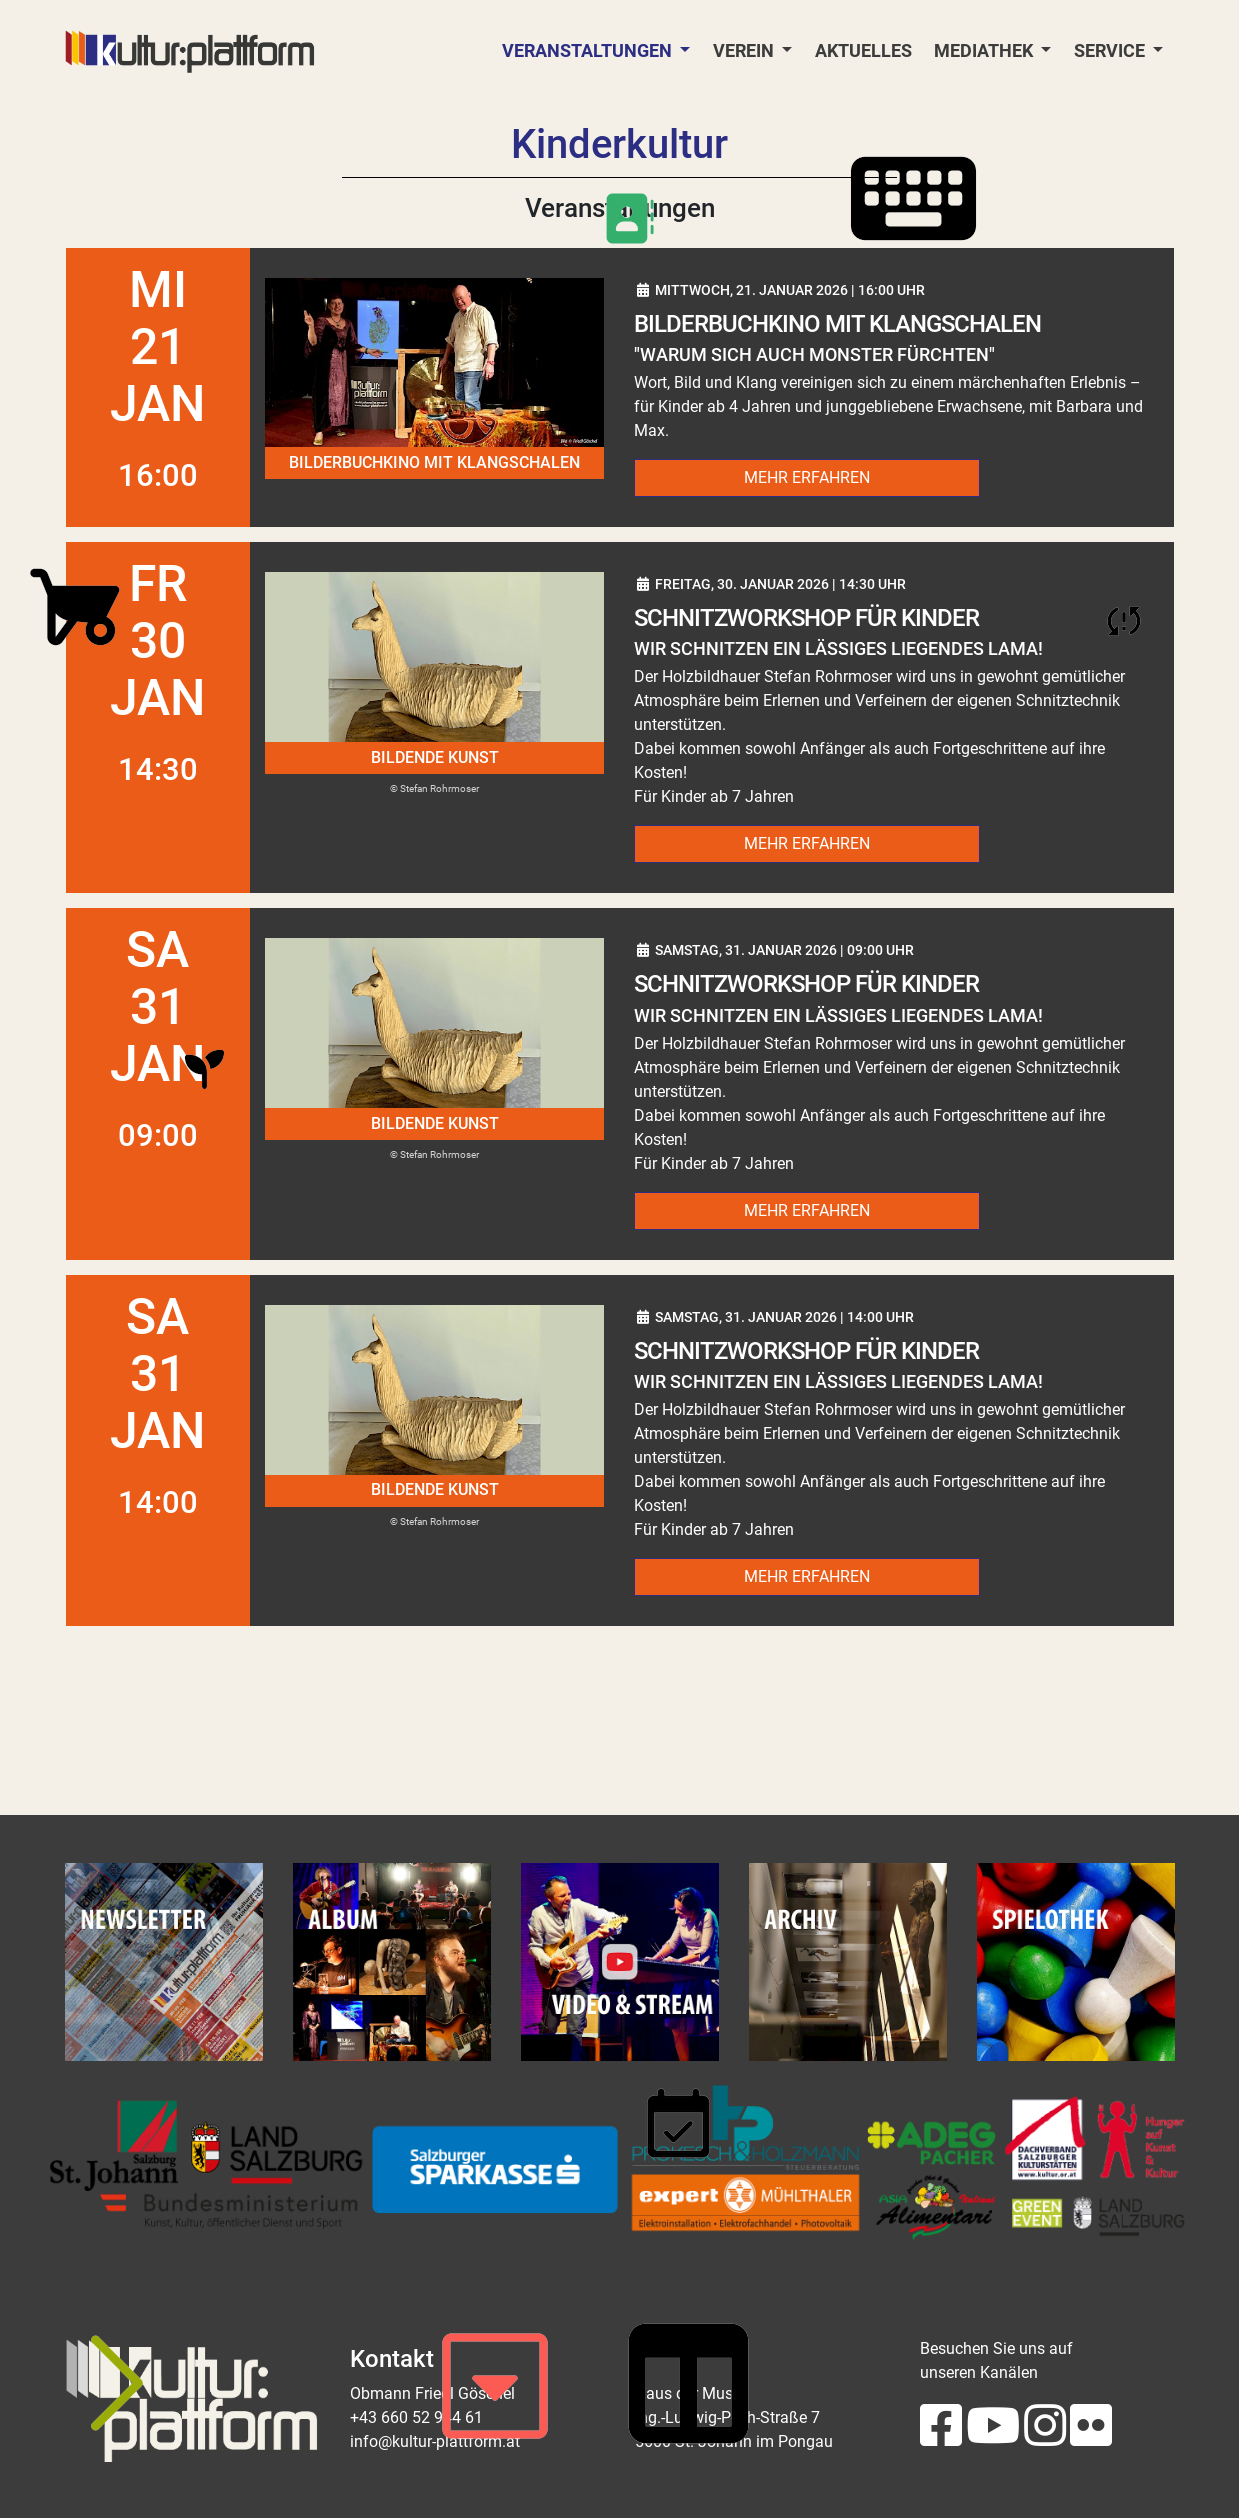 Image resolution: width=1239 pixels, height=2518 pixels. Describe the element at coordinates (117, 2383) in the screenshot. I see `navigate to the next item or page` at that location.